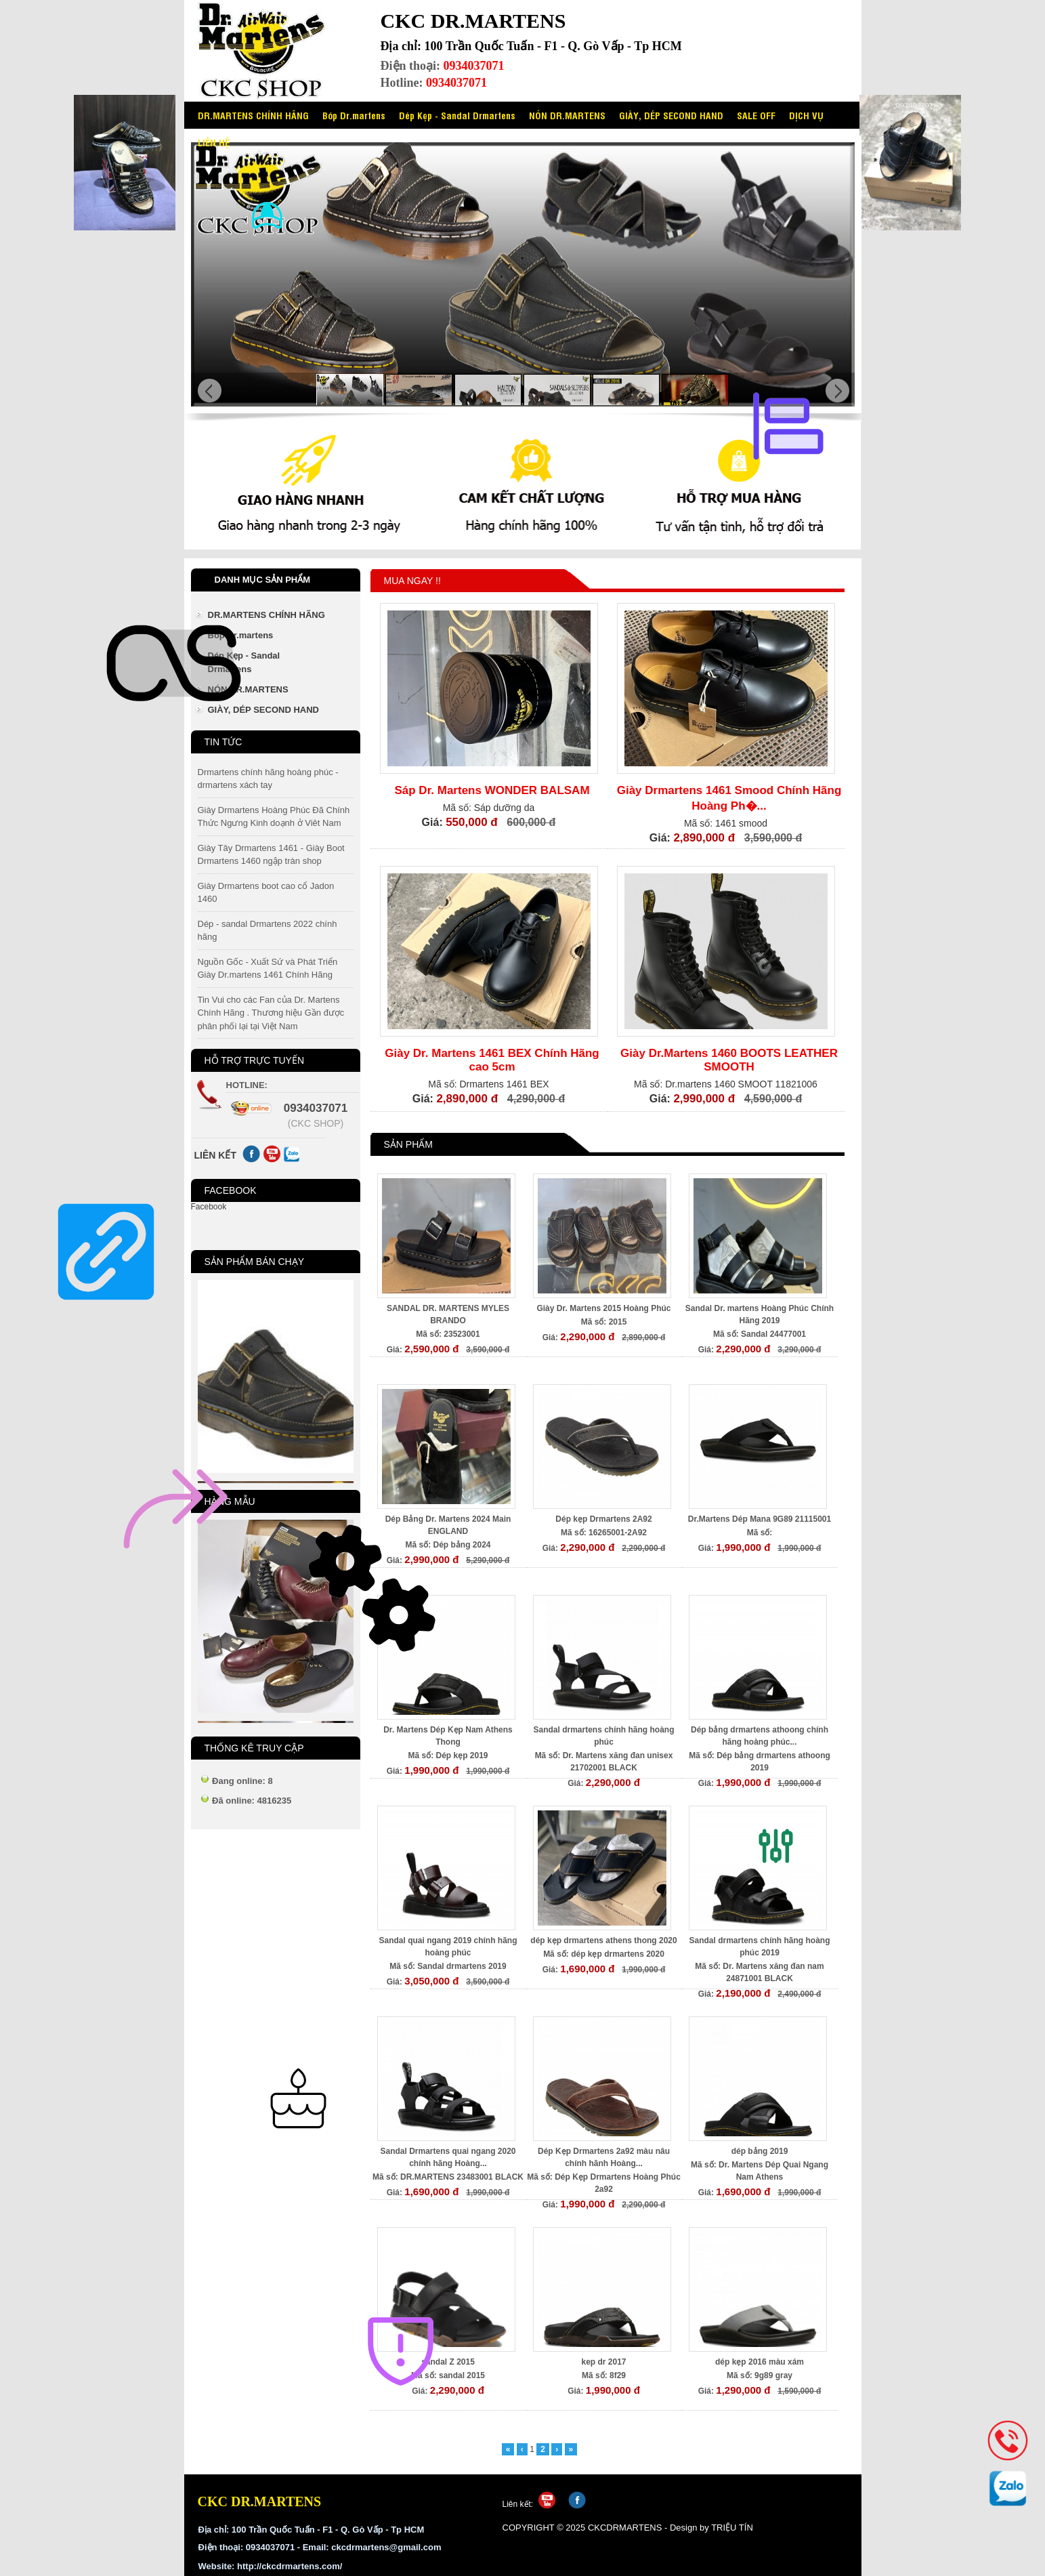 This screenshot has width=1045, height=2576. I want to click on view birthday or celebration reminders, so click(298, 2102).